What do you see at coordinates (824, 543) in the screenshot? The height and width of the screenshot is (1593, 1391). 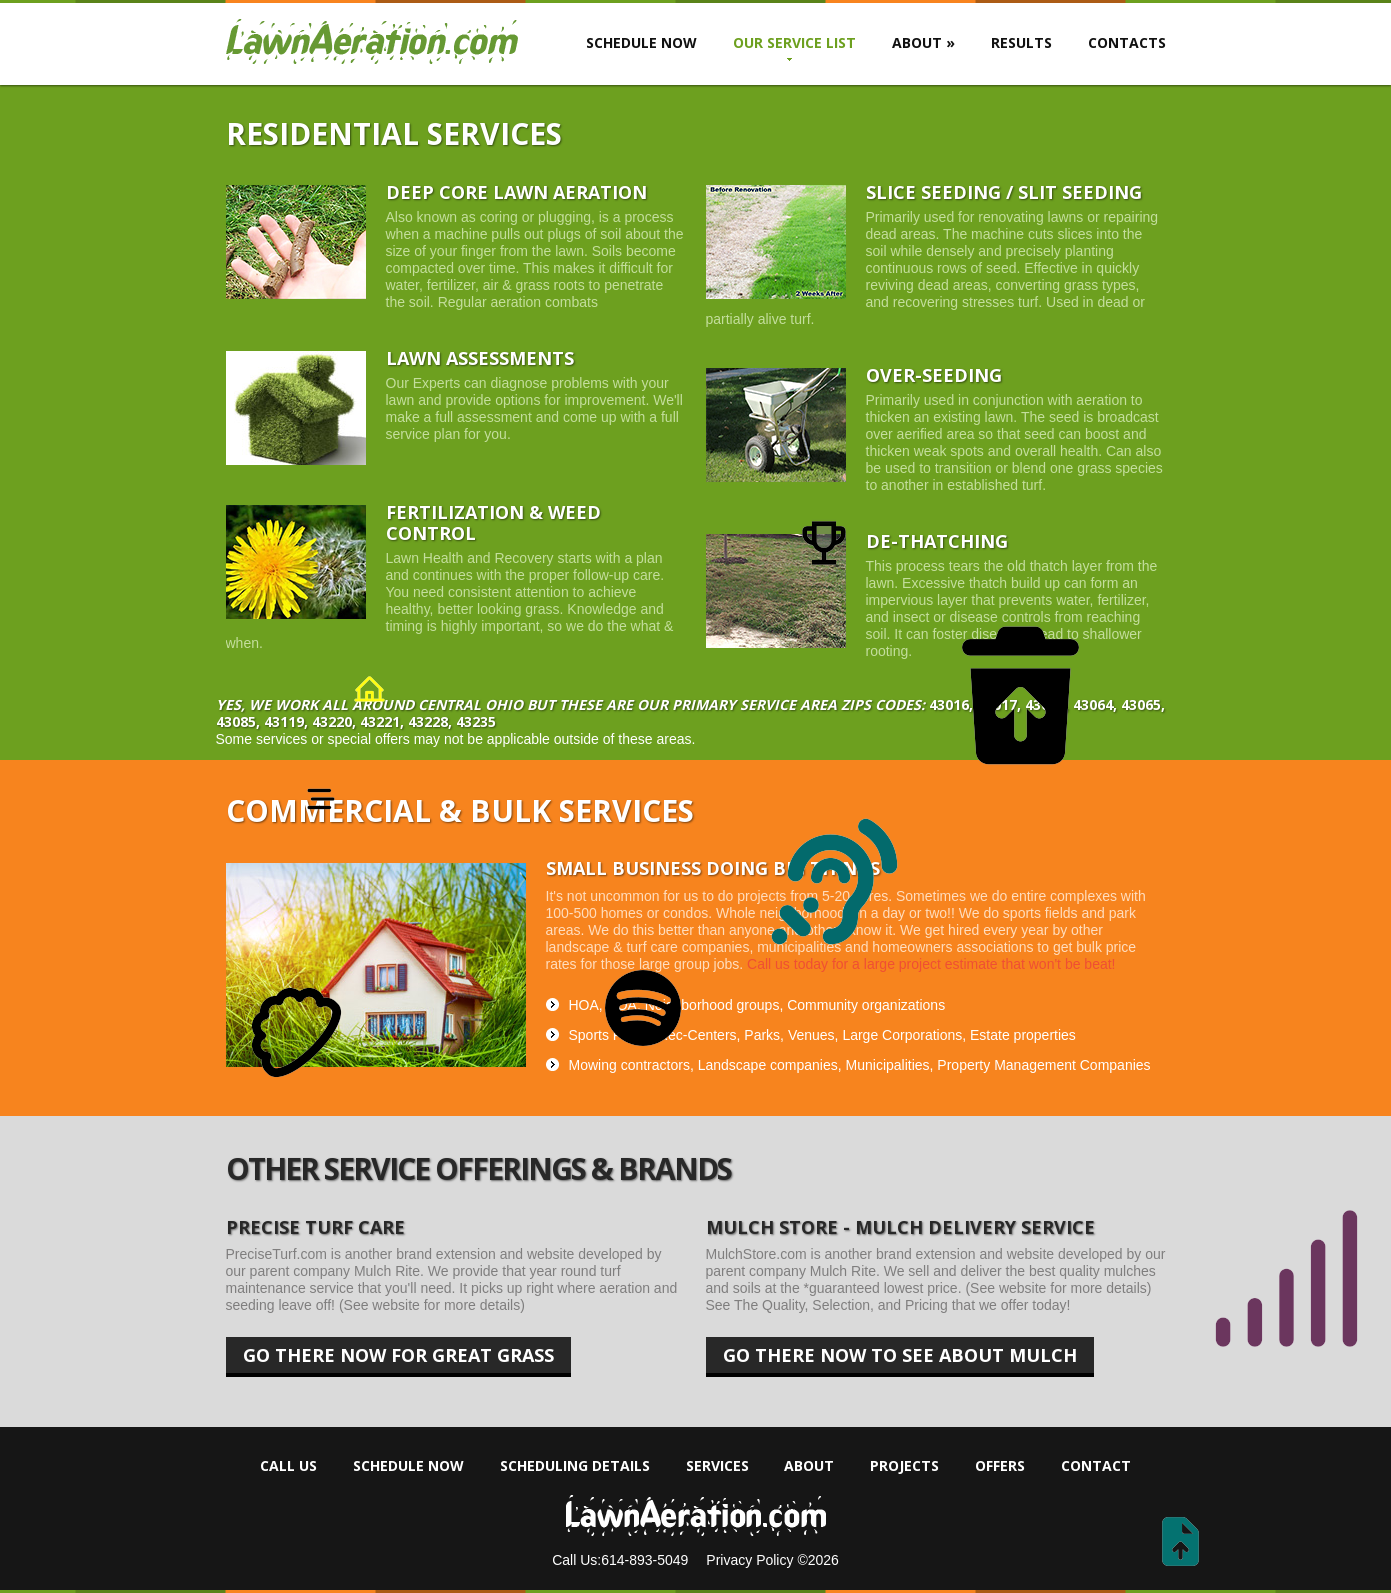 I see `view achievements or awards` at bounding box center [824, 543].